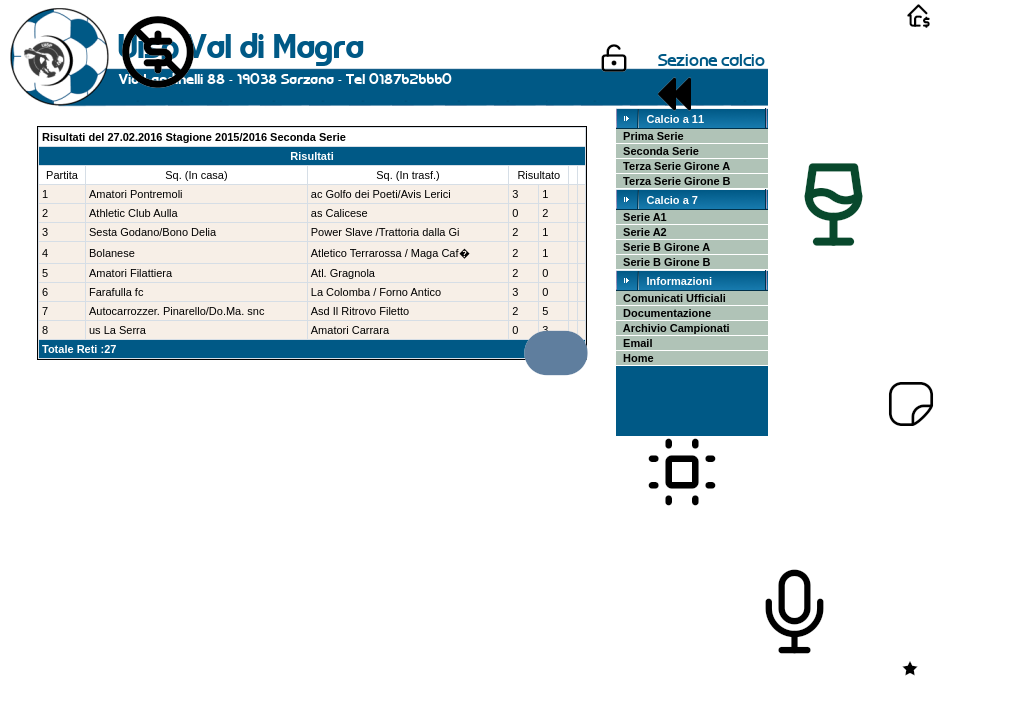  Describe the element at coordinates (833, 204) in the screenshot. I see `indicates drink or beverage option` at that location.